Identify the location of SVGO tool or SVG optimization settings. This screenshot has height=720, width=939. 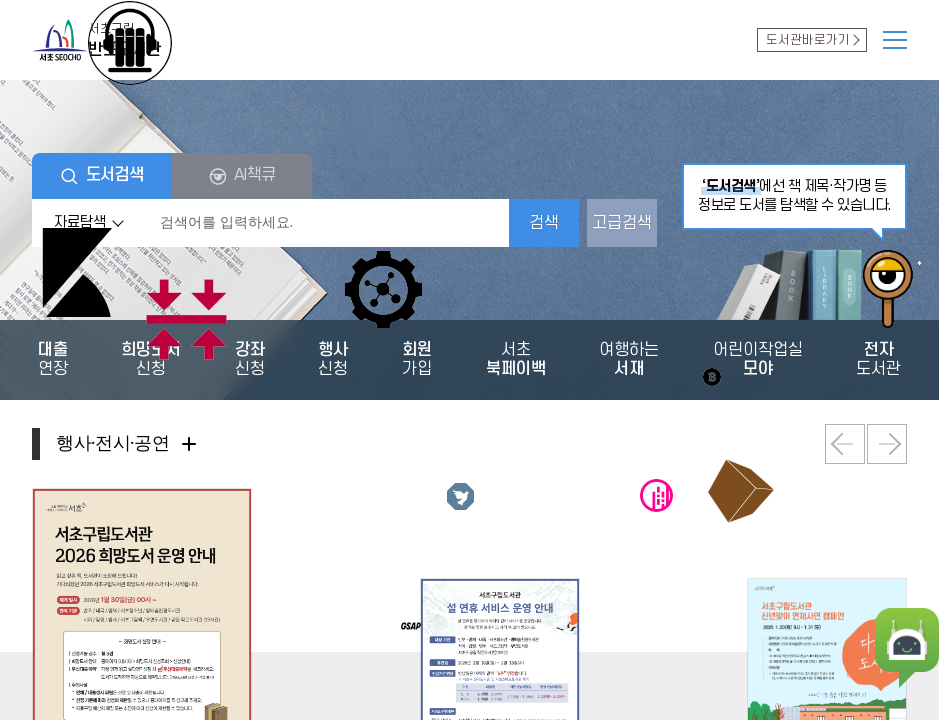
(383, 289).